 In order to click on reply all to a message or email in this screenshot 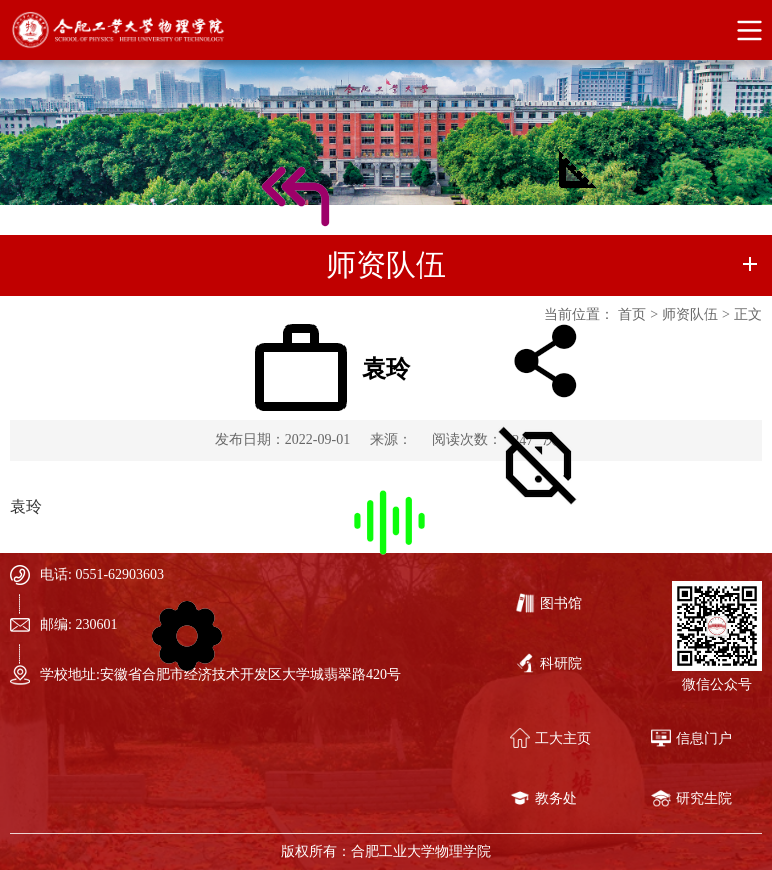, I will do `click(297, 198)`.